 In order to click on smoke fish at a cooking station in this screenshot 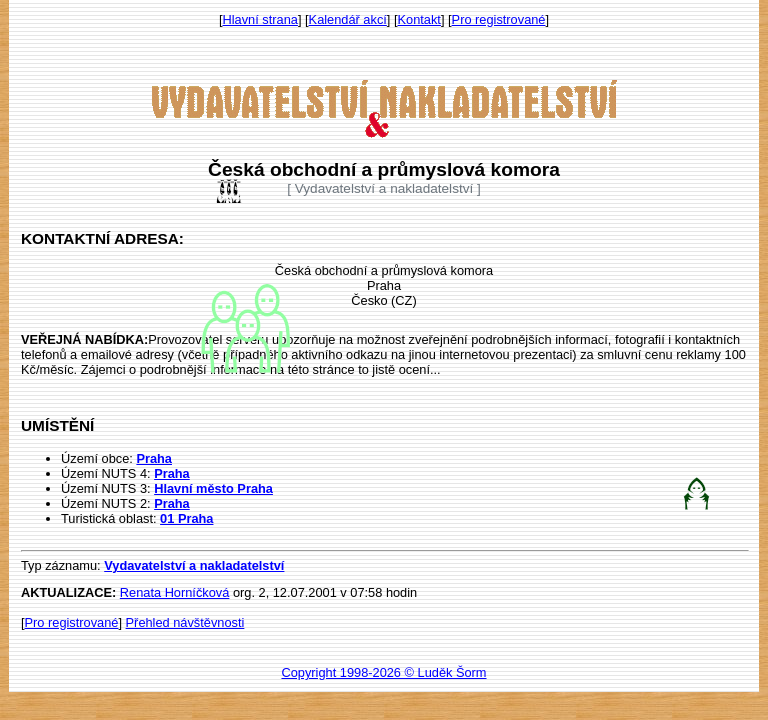, I will do `click(229, 191)`.